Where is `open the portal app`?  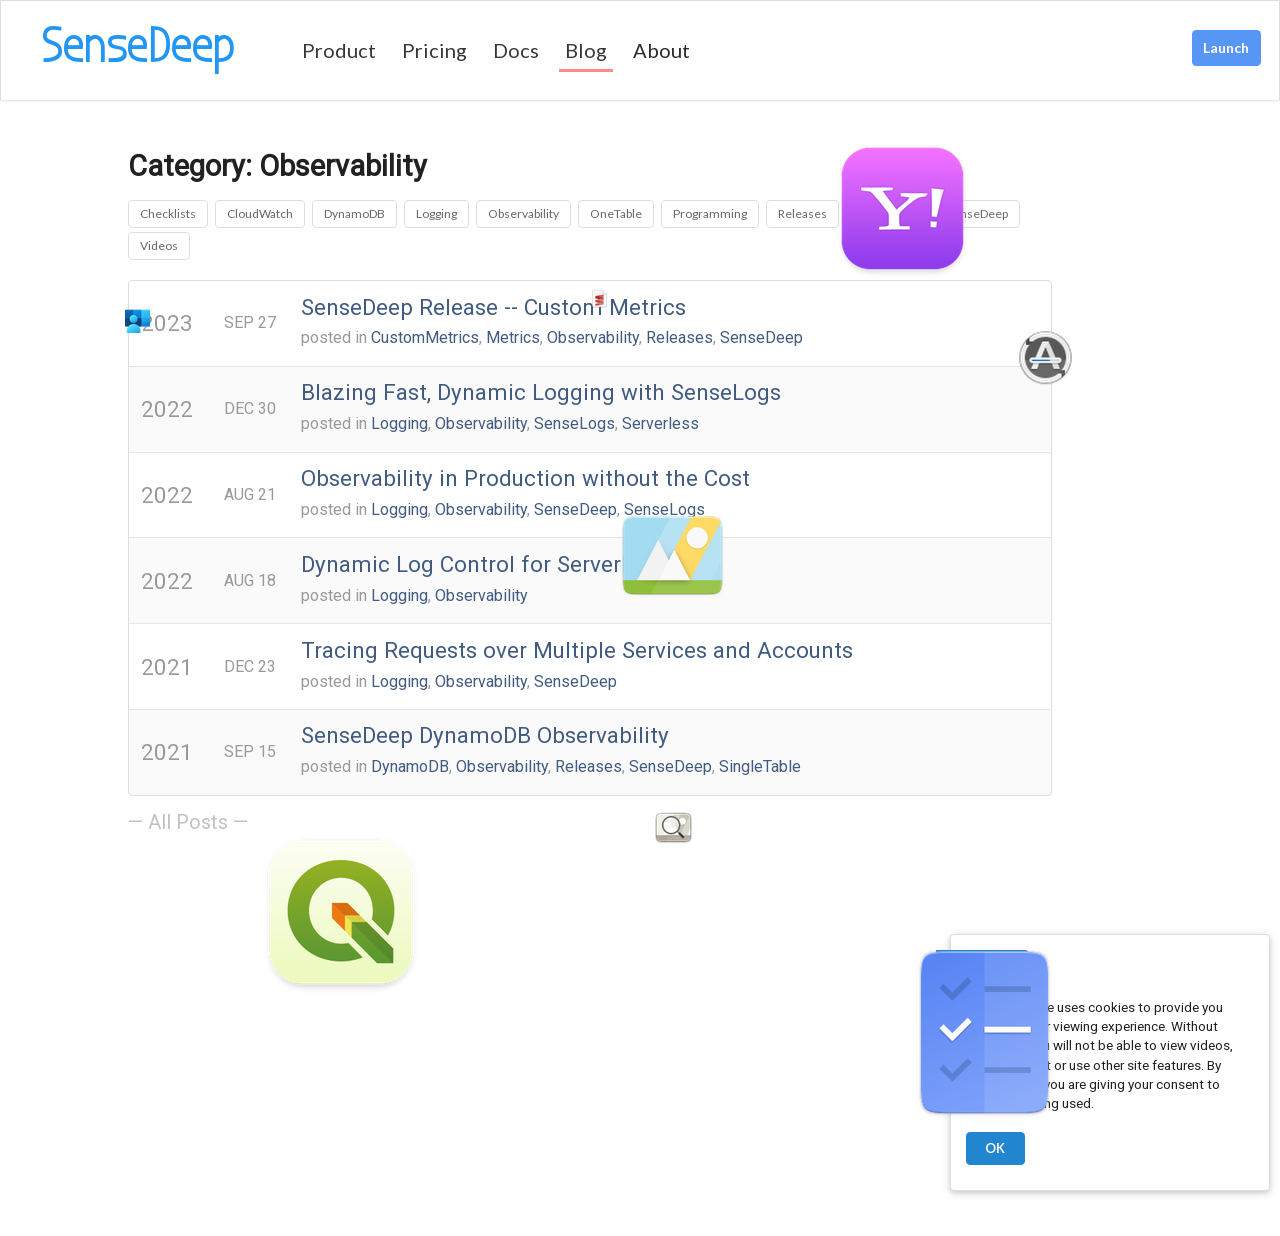
open the portal app is located at coordinates (137, 320).